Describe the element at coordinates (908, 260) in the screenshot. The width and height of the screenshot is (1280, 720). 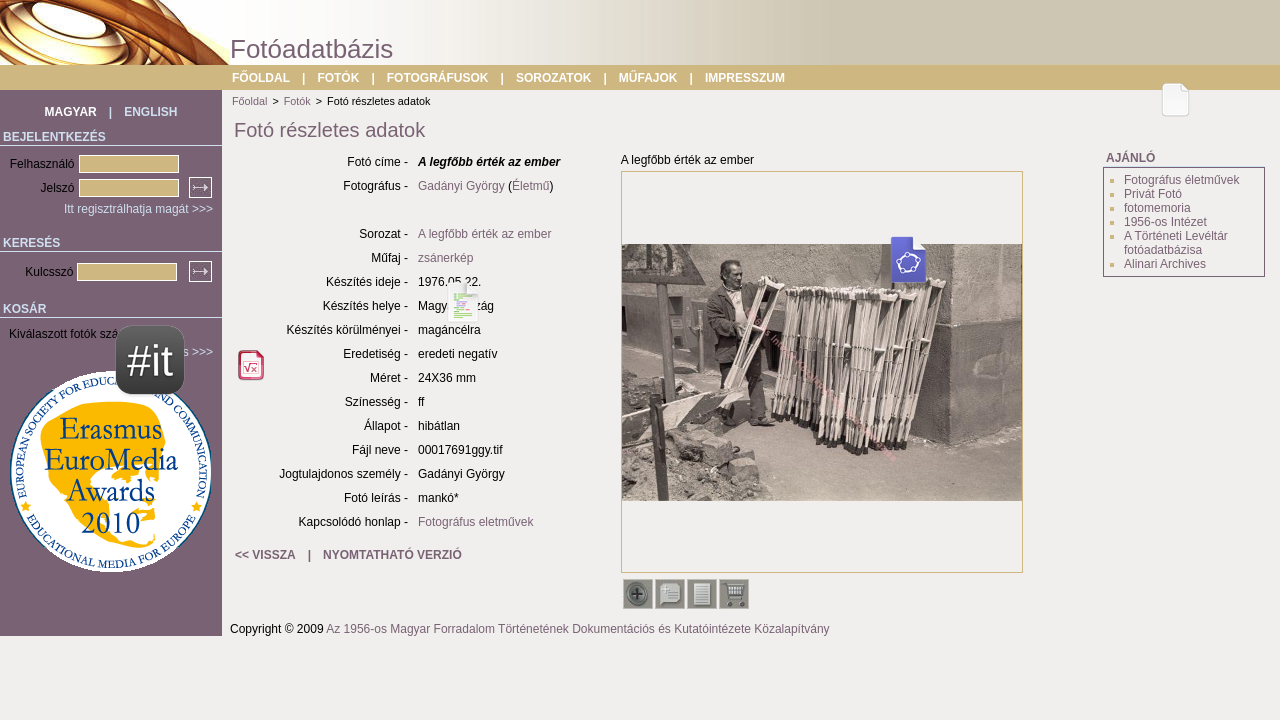
I see `a geogebra file document` at that location.